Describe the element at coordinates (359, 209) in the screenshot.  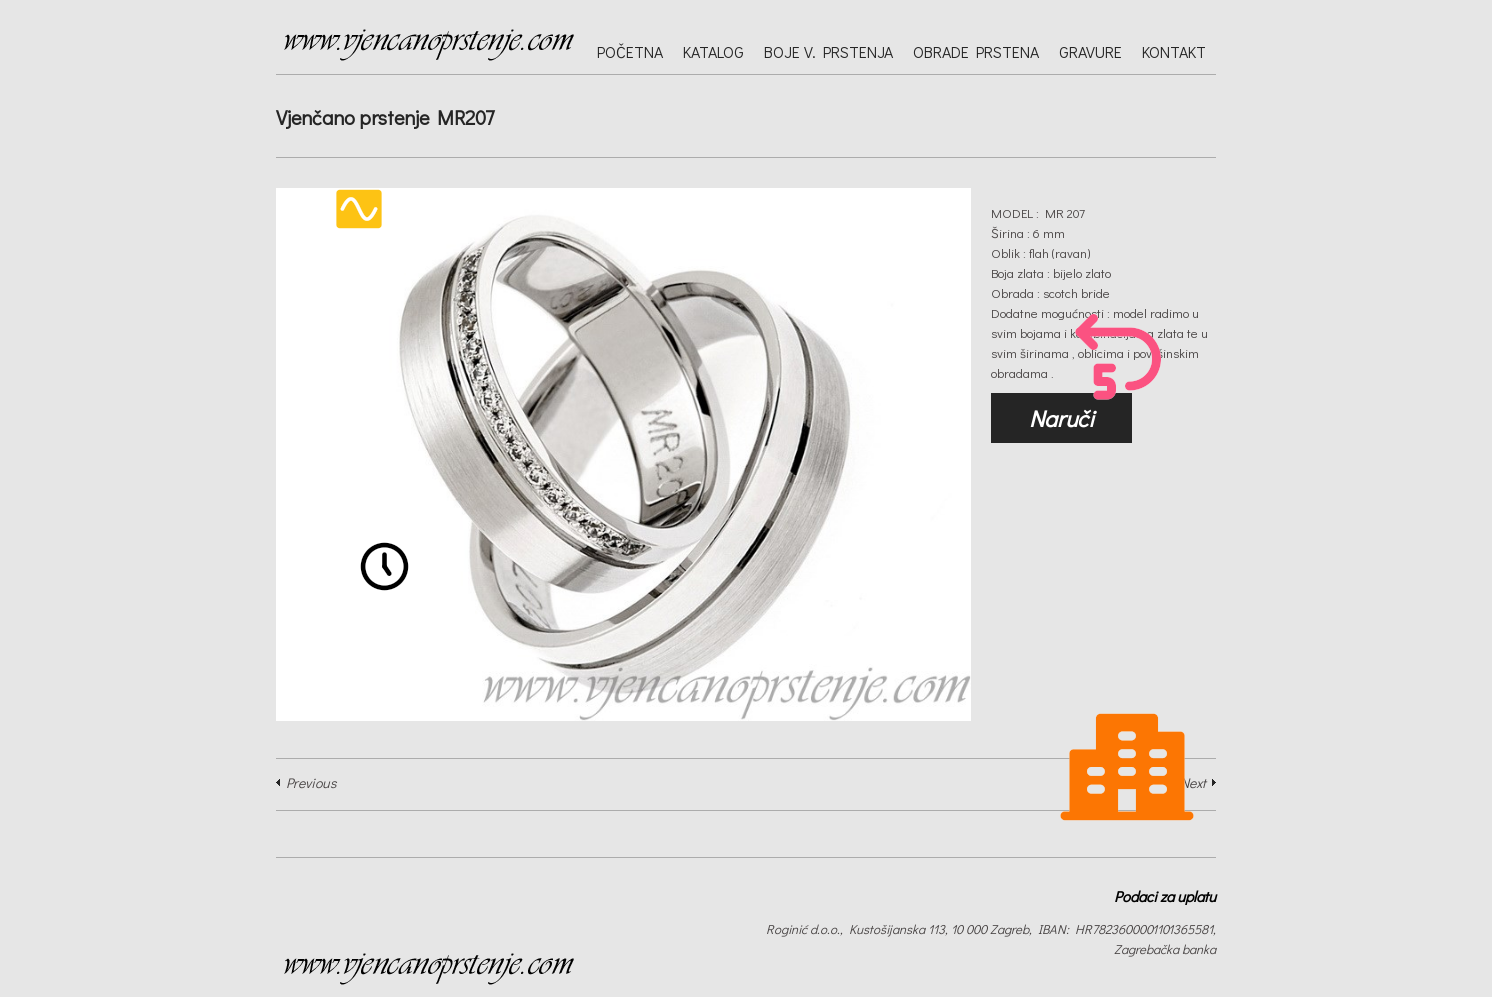
I see `audio or sound wave indicator` at that location.